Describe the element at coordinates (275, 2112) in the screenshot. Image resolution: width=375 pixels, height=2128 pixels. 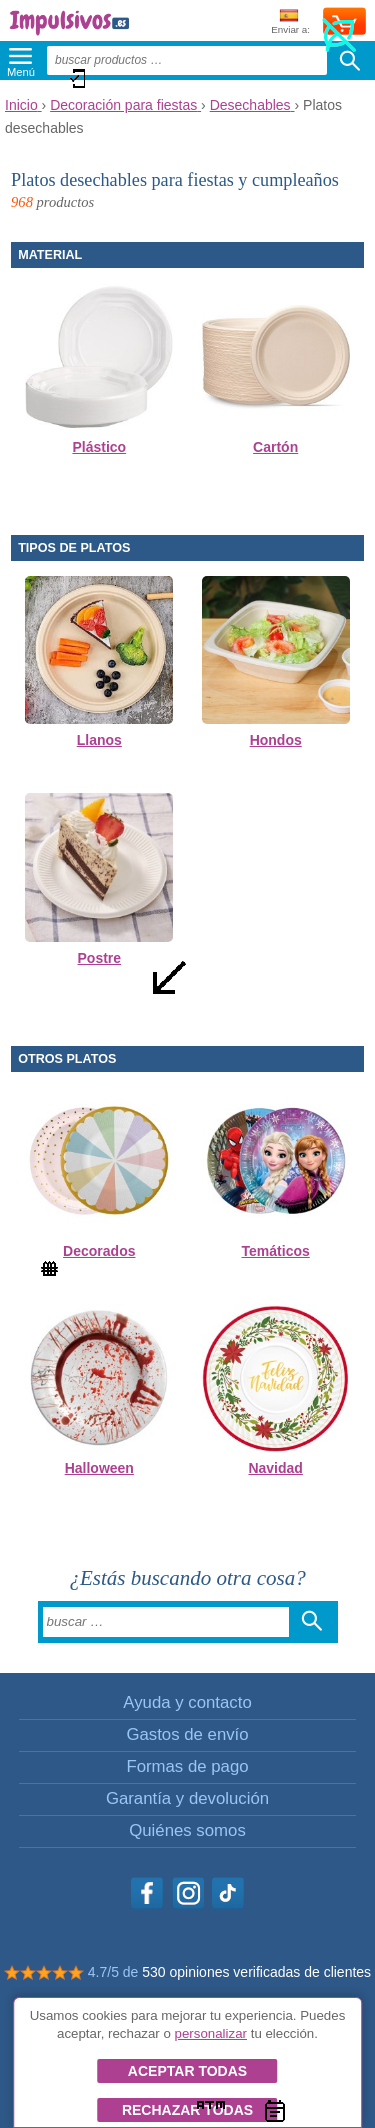
I see `view event details or notes` at that location.